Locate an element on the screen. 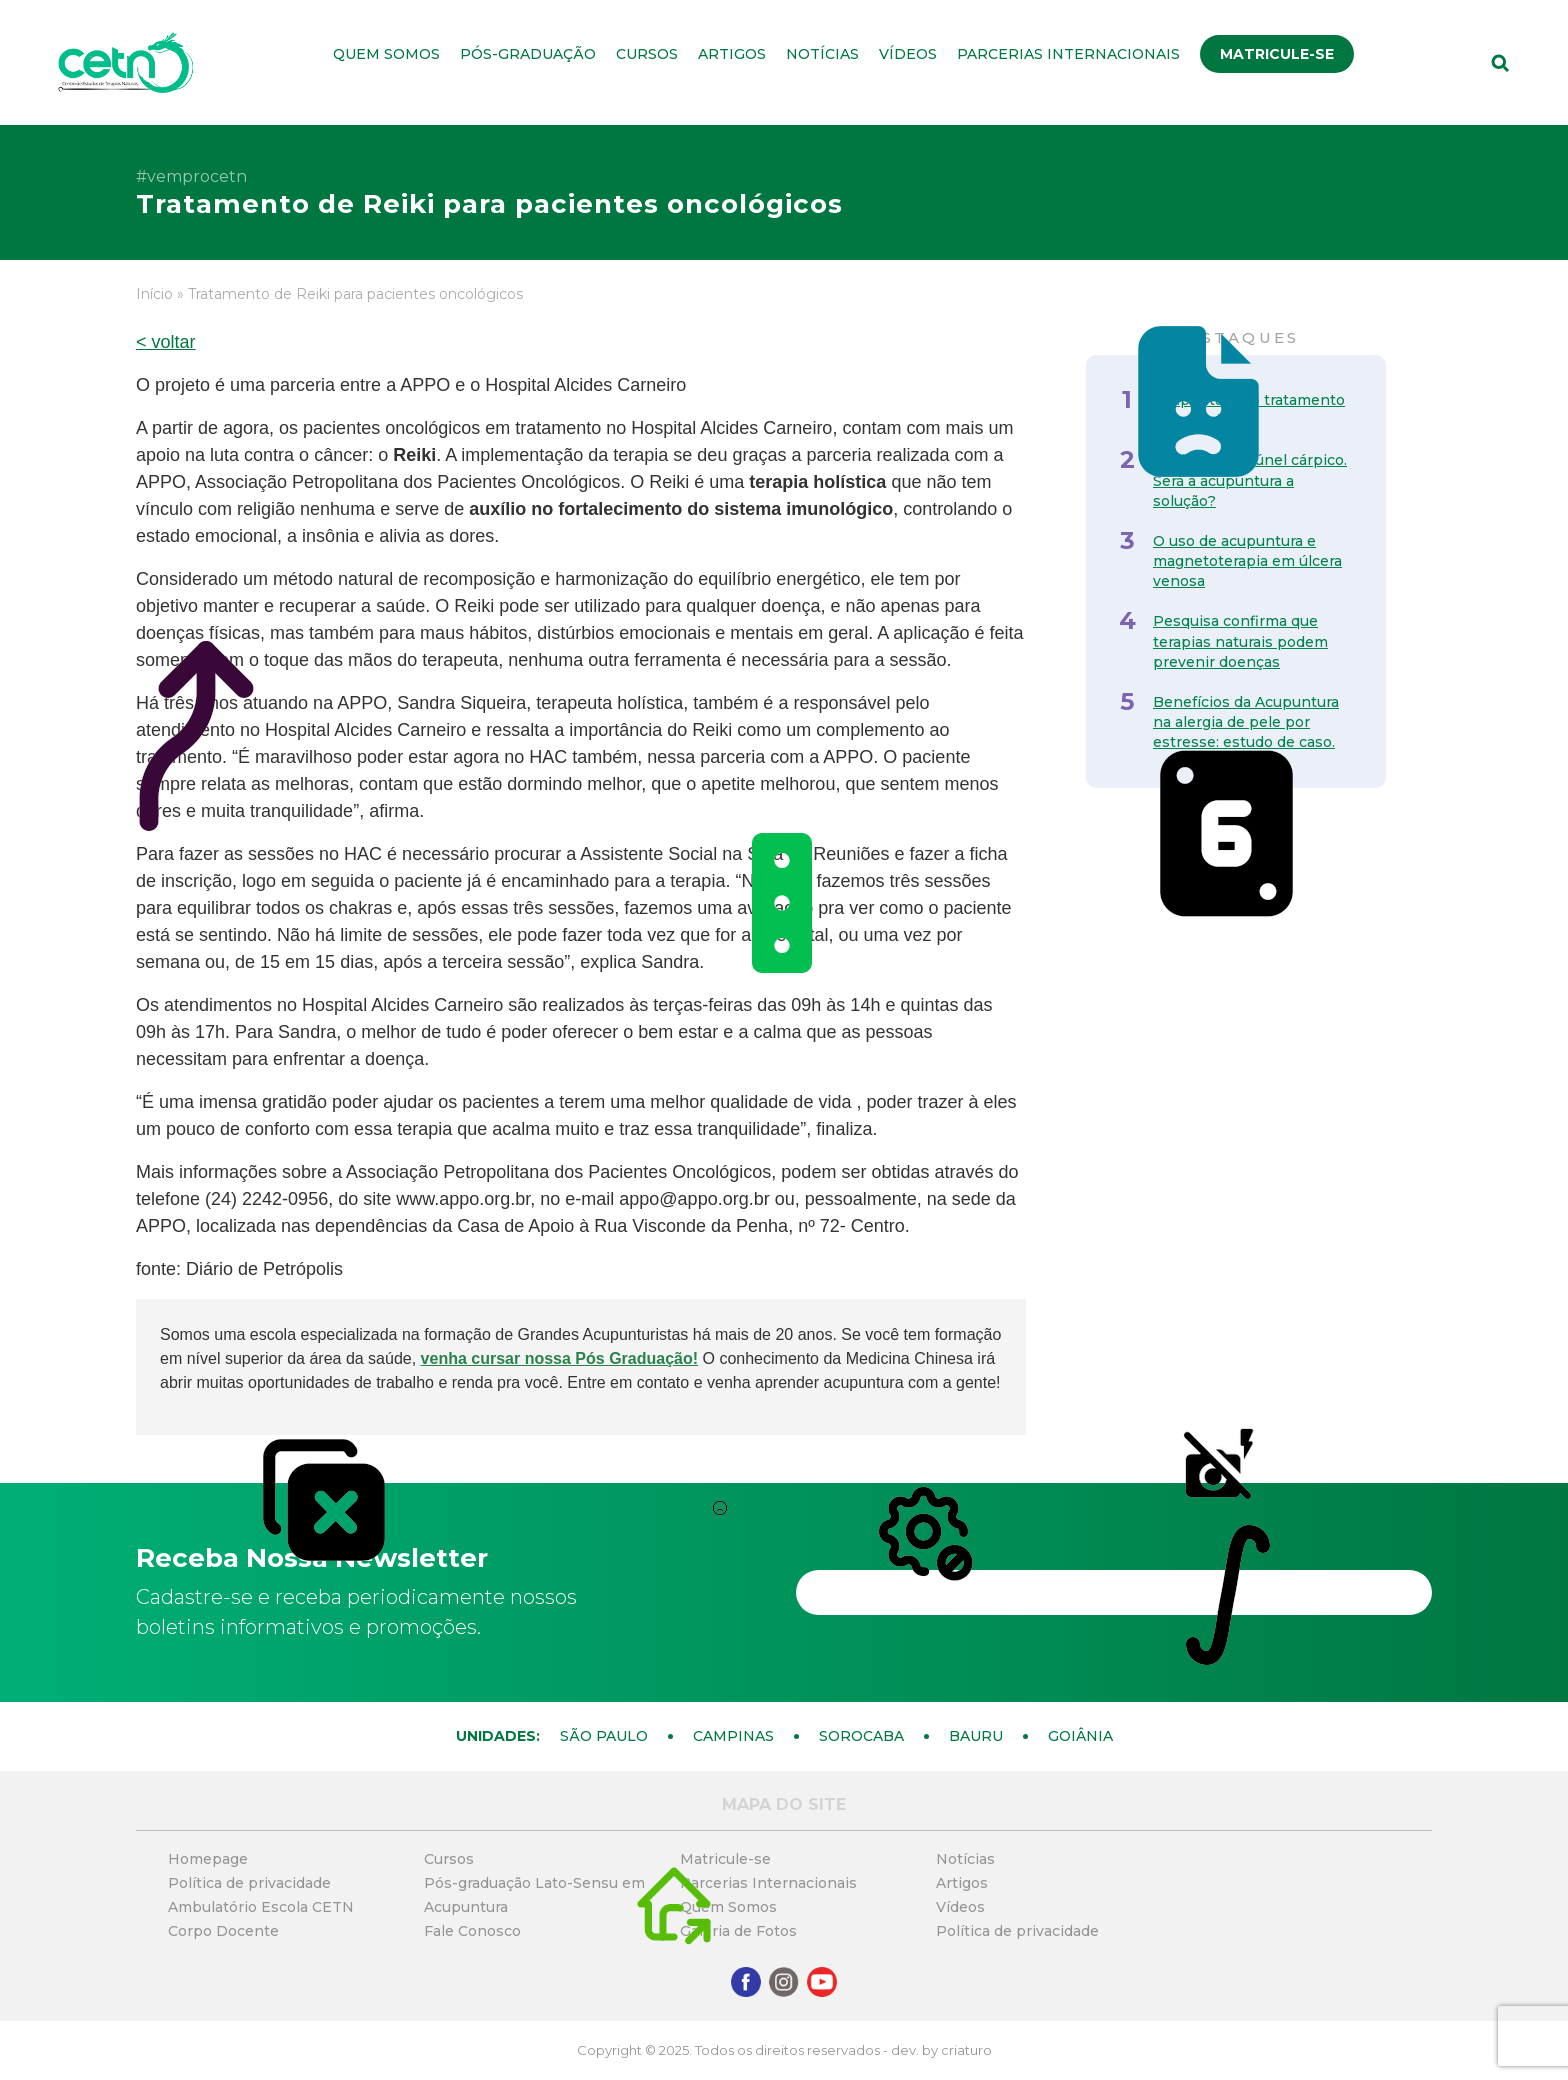 This screenshot has height=2080, width=1568. submit negative feedback or rating is located at coordinates (720, 1508).